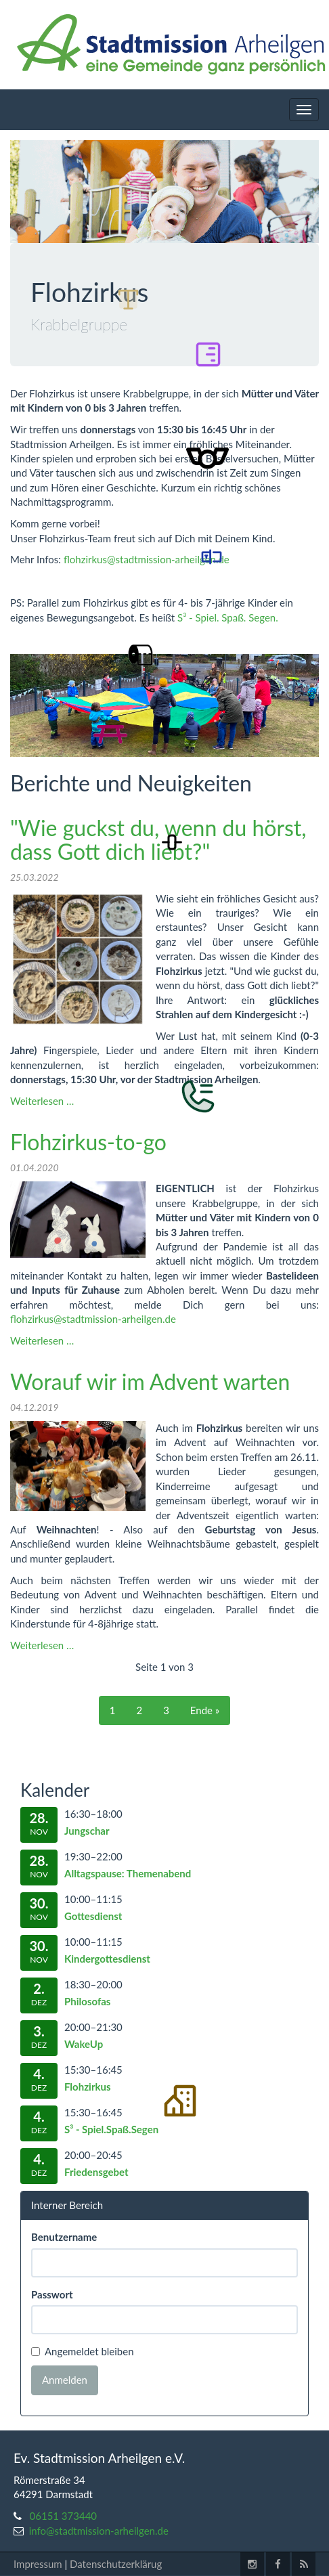 This screenshot has width=329, height=2576. What do you see at coordinates (208, 354) in the screenshot?
I see `align content to the right with full height stretch` at bounding box center [208, 354].